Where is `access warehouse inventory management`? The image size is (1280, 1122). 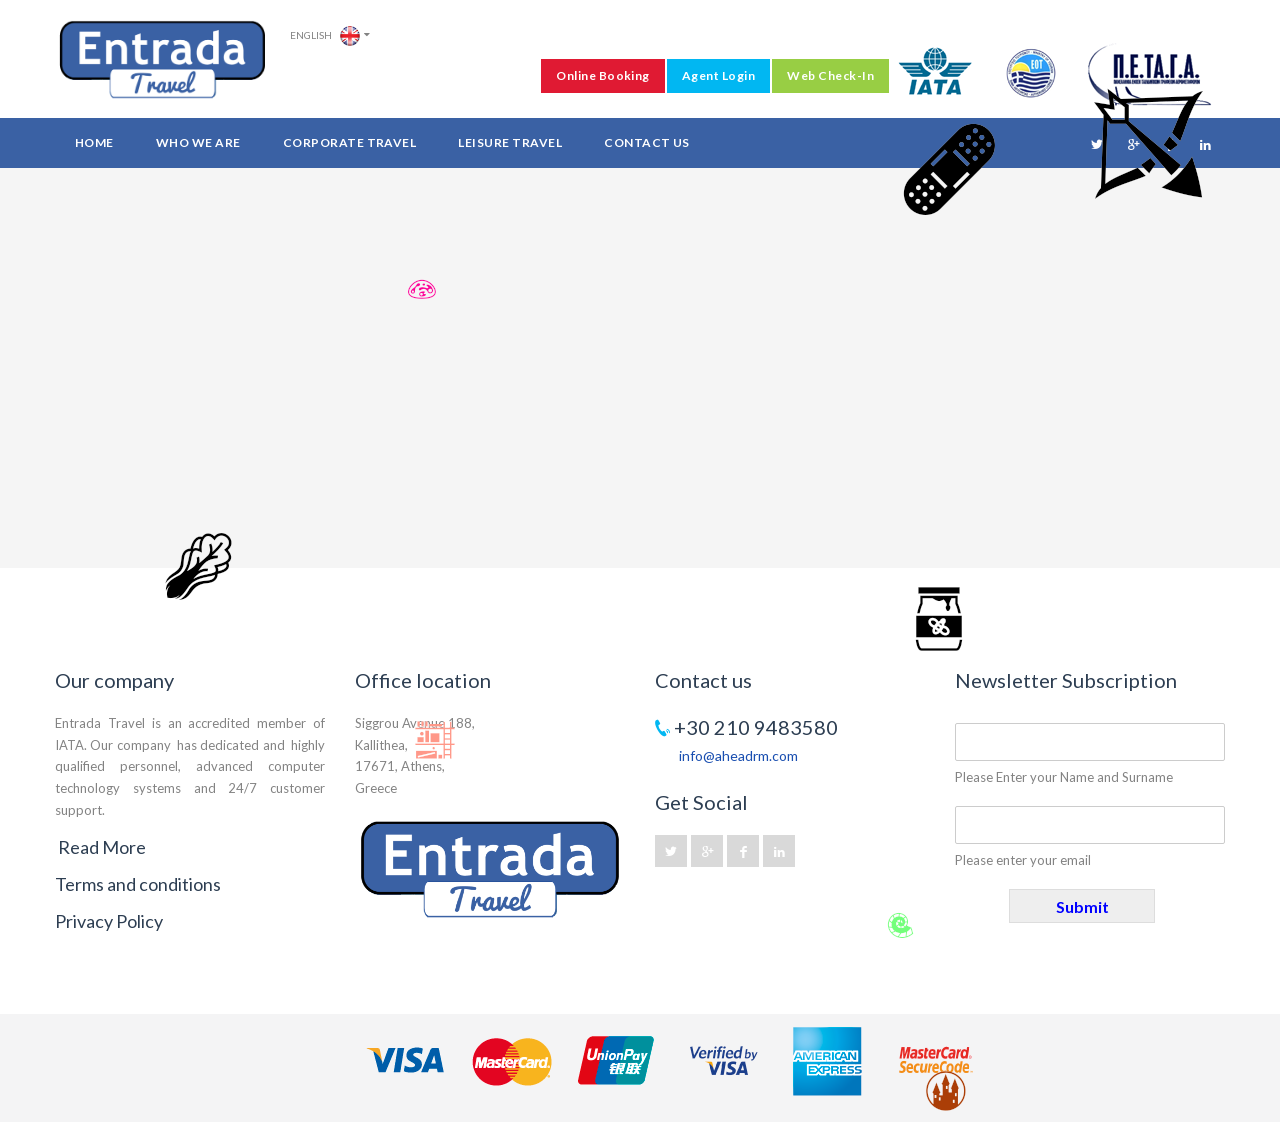
access warehouse inventory management is located at coordinates (435, 739).